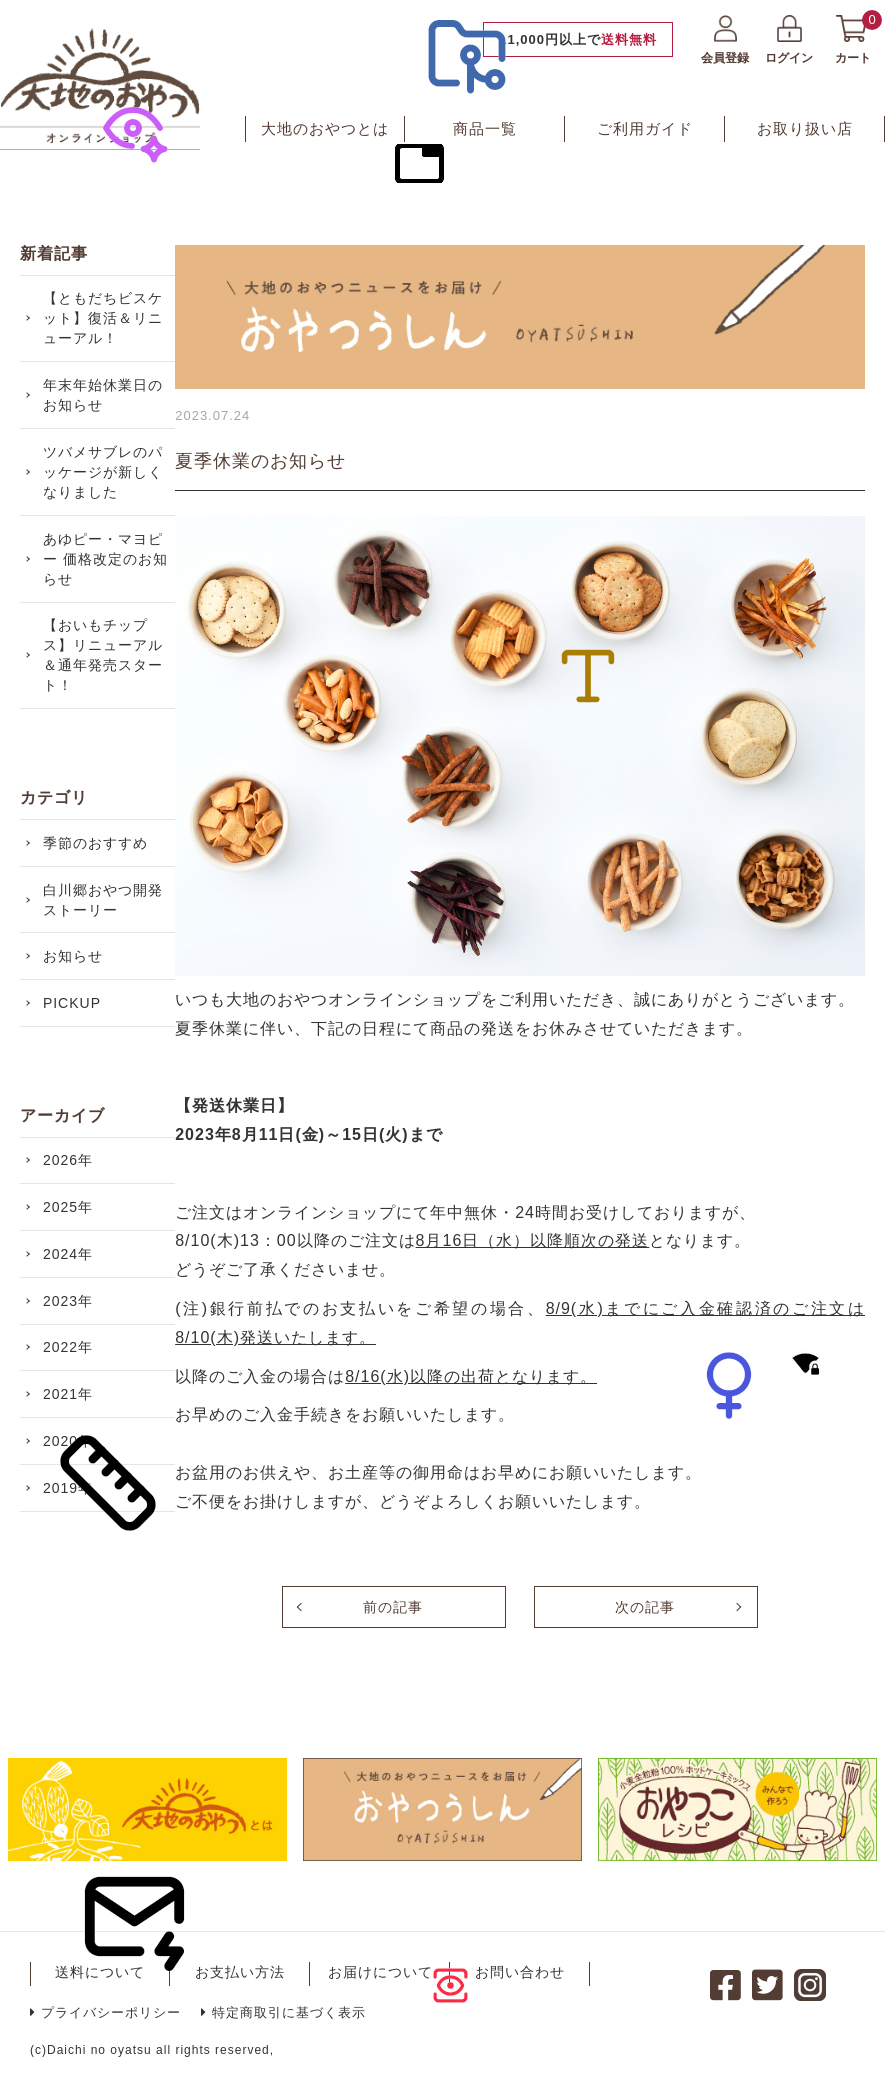 This screenshot has width=885, height=2080. What do you see at coordinates (729, 1384) in the screenshot?
I see `indicates female gender option` at bounding box center [729, 1384].